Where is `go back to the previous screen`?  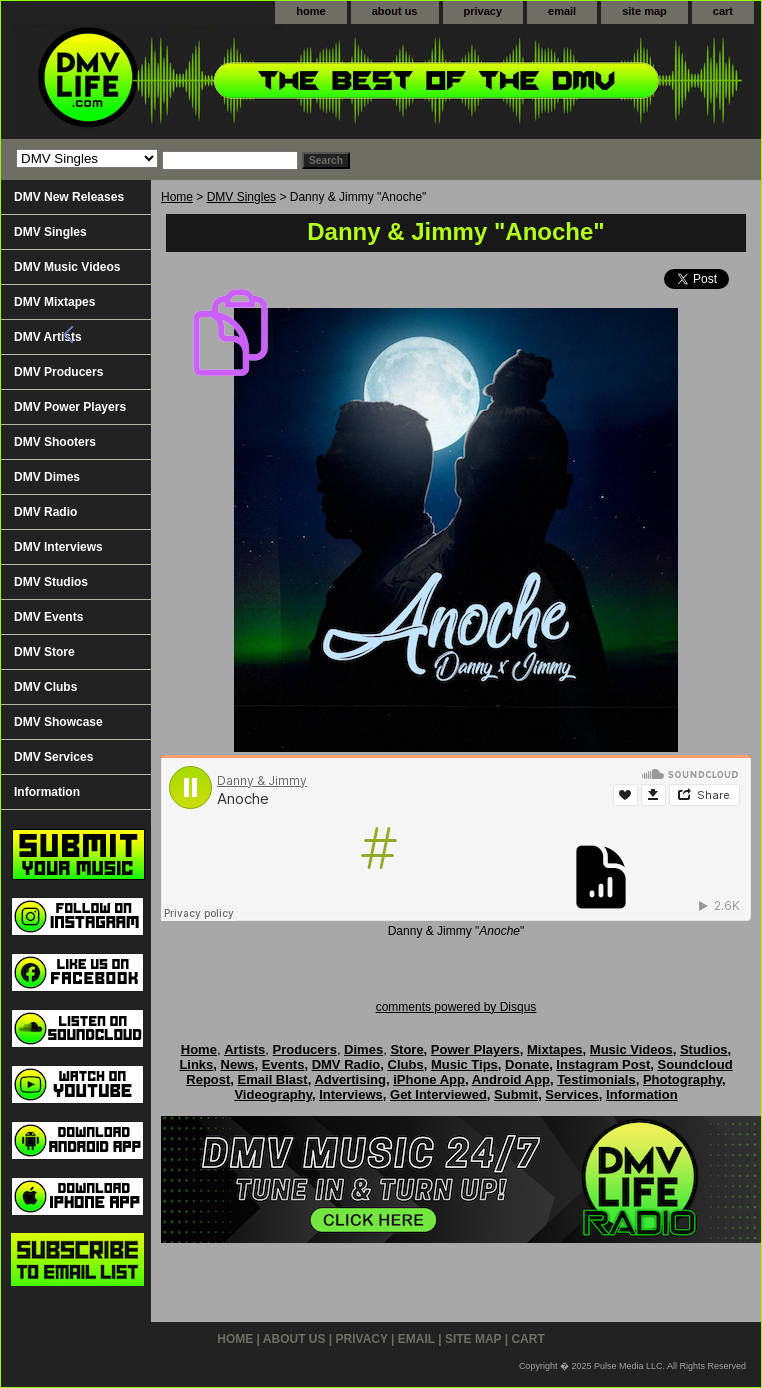
go back to the previous screen is located at coordinates (68, 334).